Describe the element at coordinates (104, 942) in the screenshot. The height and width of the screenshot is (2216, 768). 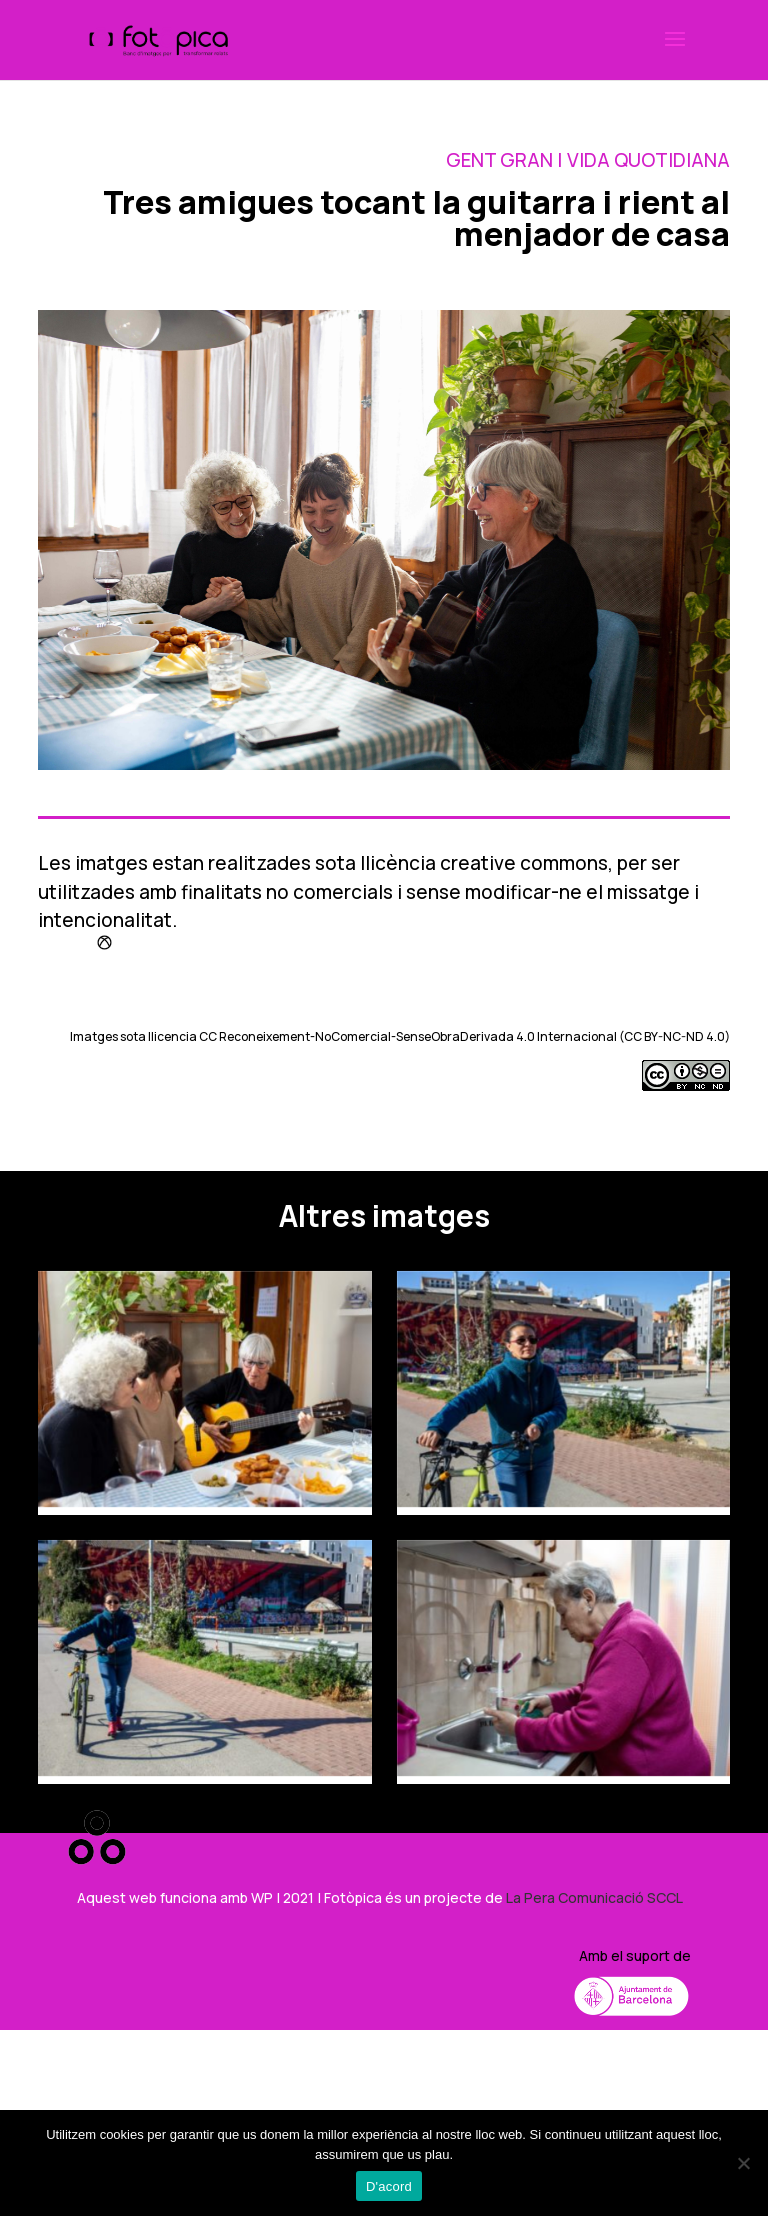
I see `xbox brand logo` at that location.